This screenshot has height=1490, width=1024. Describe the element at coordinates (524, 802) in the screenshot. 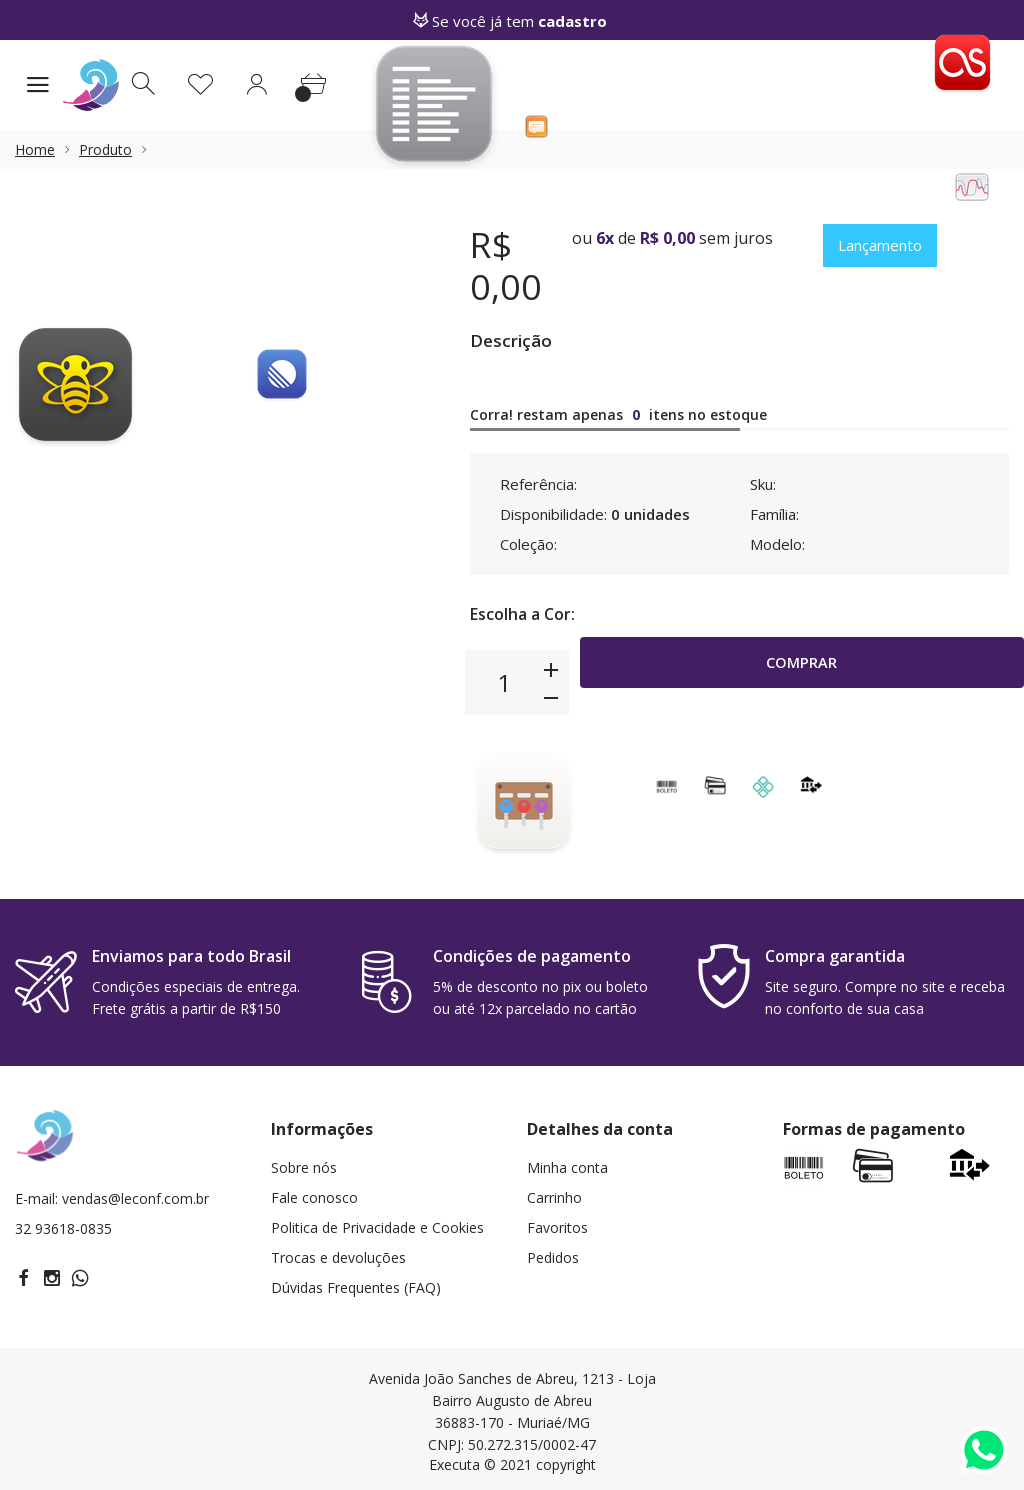

I see `open keyrack password manager` at that location.